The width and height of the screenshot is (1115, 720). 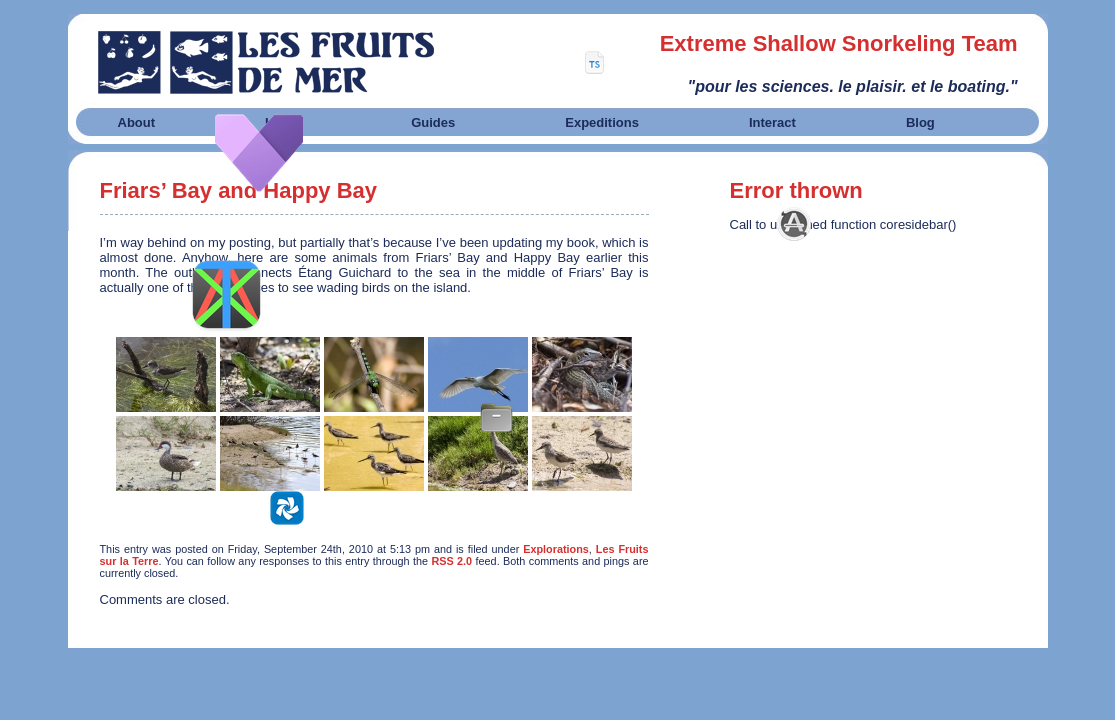 What do you see at coordinates (496, 417) in the screenshot?
I see `open the file manager application` at bounding box center [496, 417].